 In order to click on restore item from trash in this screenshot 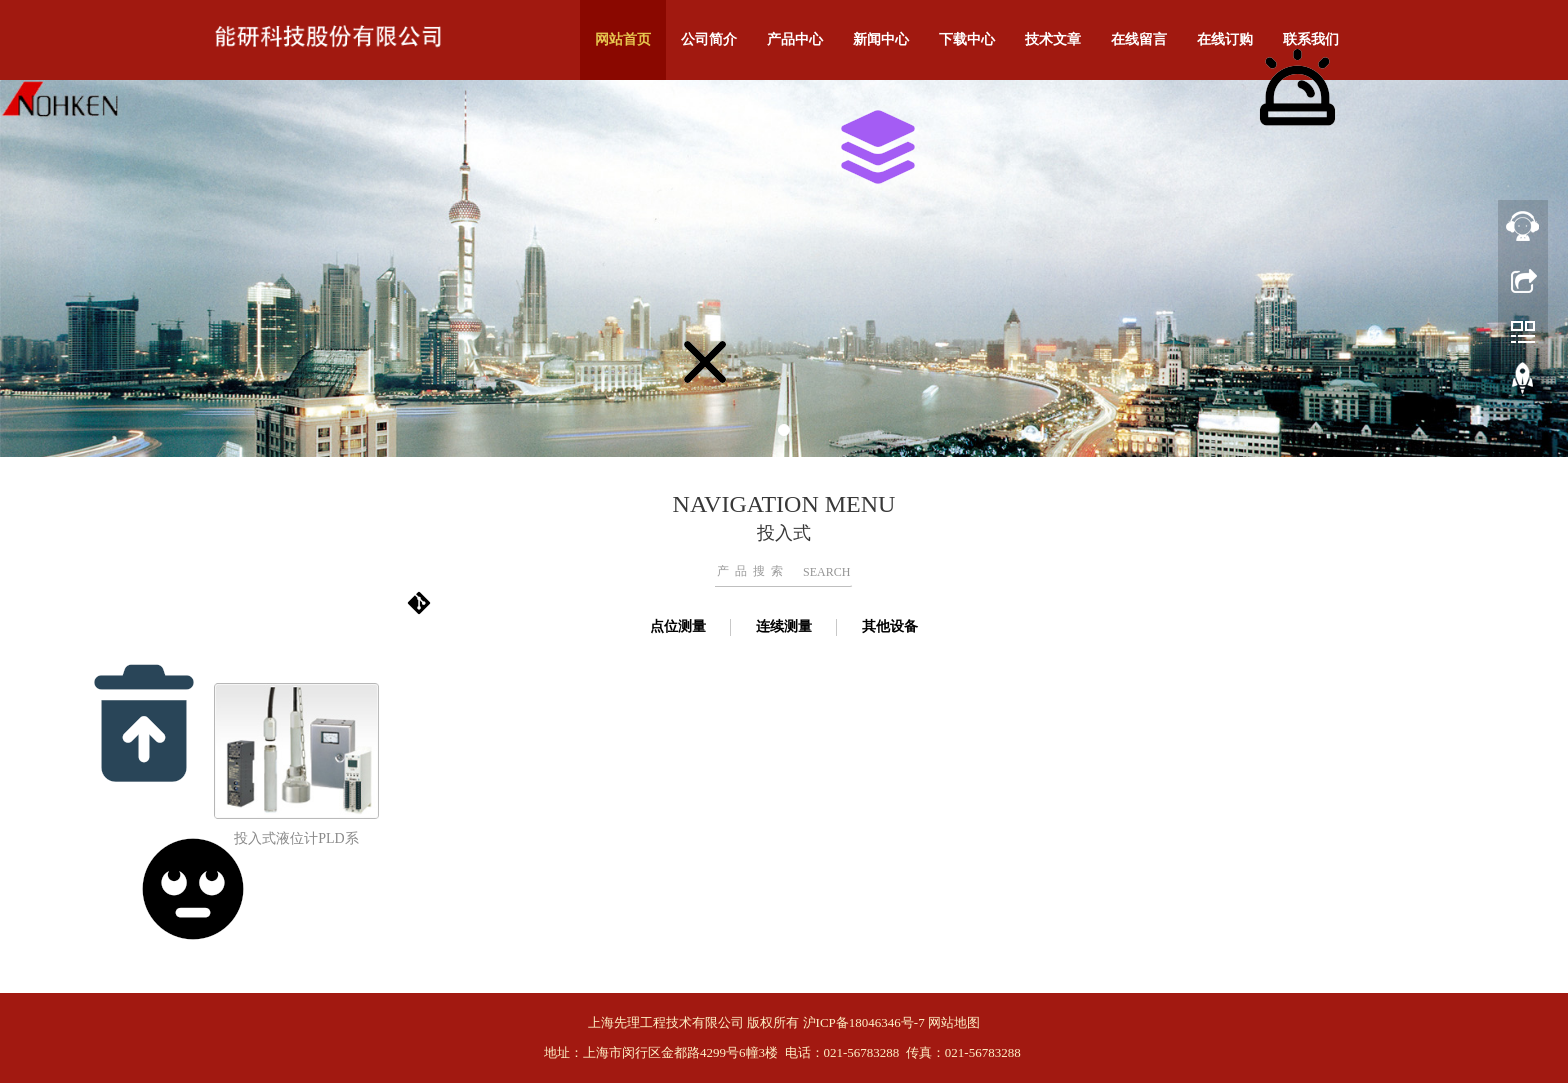, I will do `click(144, 725)`.